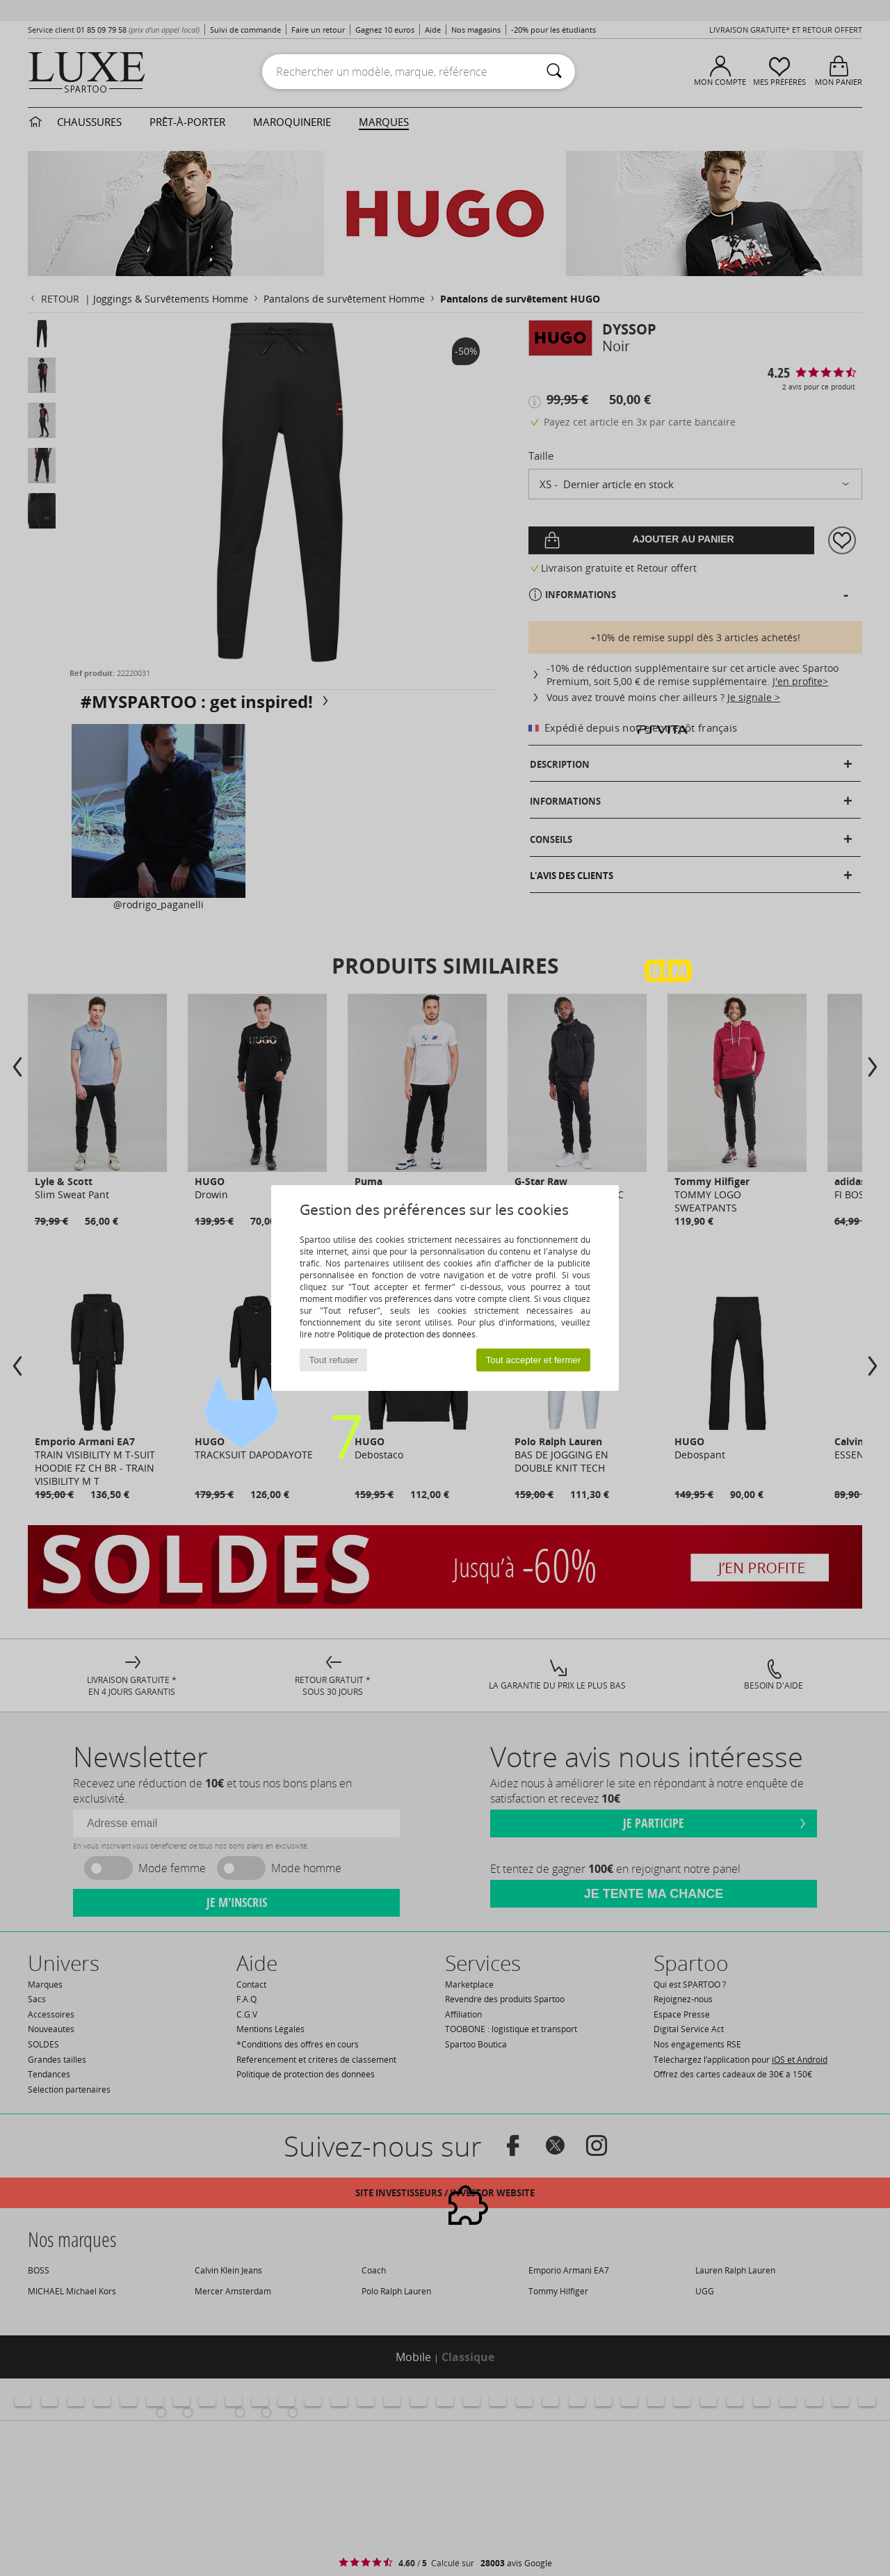 The height and width of the screenshot is (2576, 890). What do you see at coordinates (663, 730) in the screenshot?
I see `PlayStation Vita brand logo` at bounding box center [663, 730].